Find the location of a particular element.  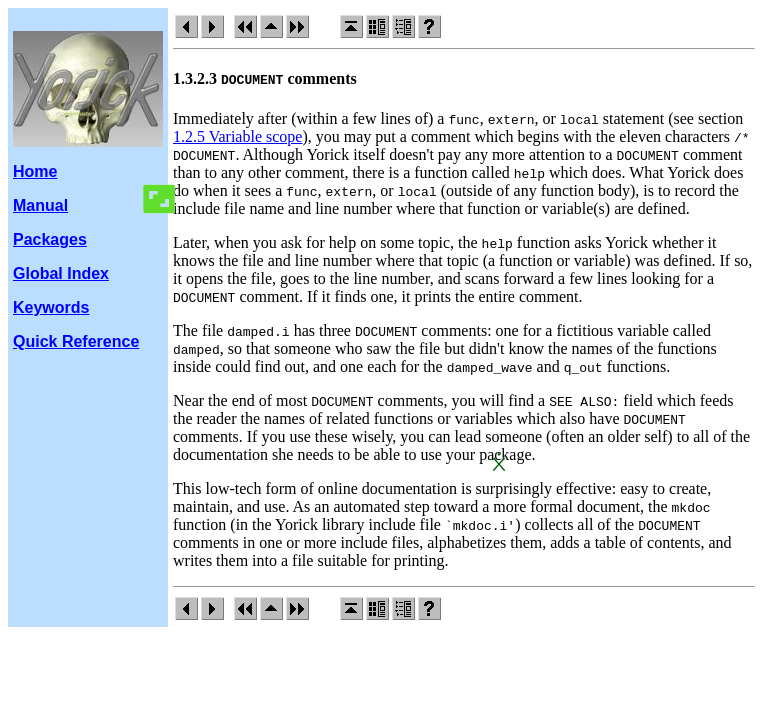

open the Ticketmaster app is located at coordinates (79, 113).